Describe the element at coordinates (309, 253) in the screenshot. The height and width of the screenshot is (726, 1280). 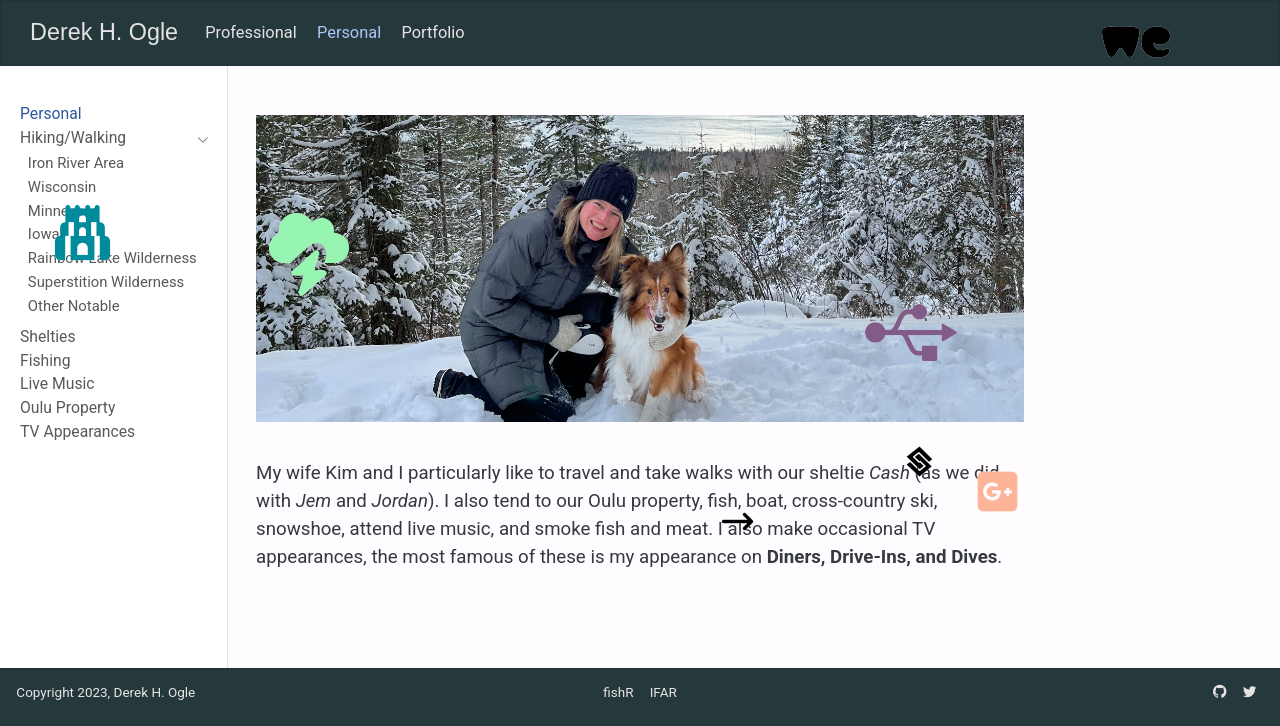
I see `indicates thunderstorm or severe weather conditions` at that location.